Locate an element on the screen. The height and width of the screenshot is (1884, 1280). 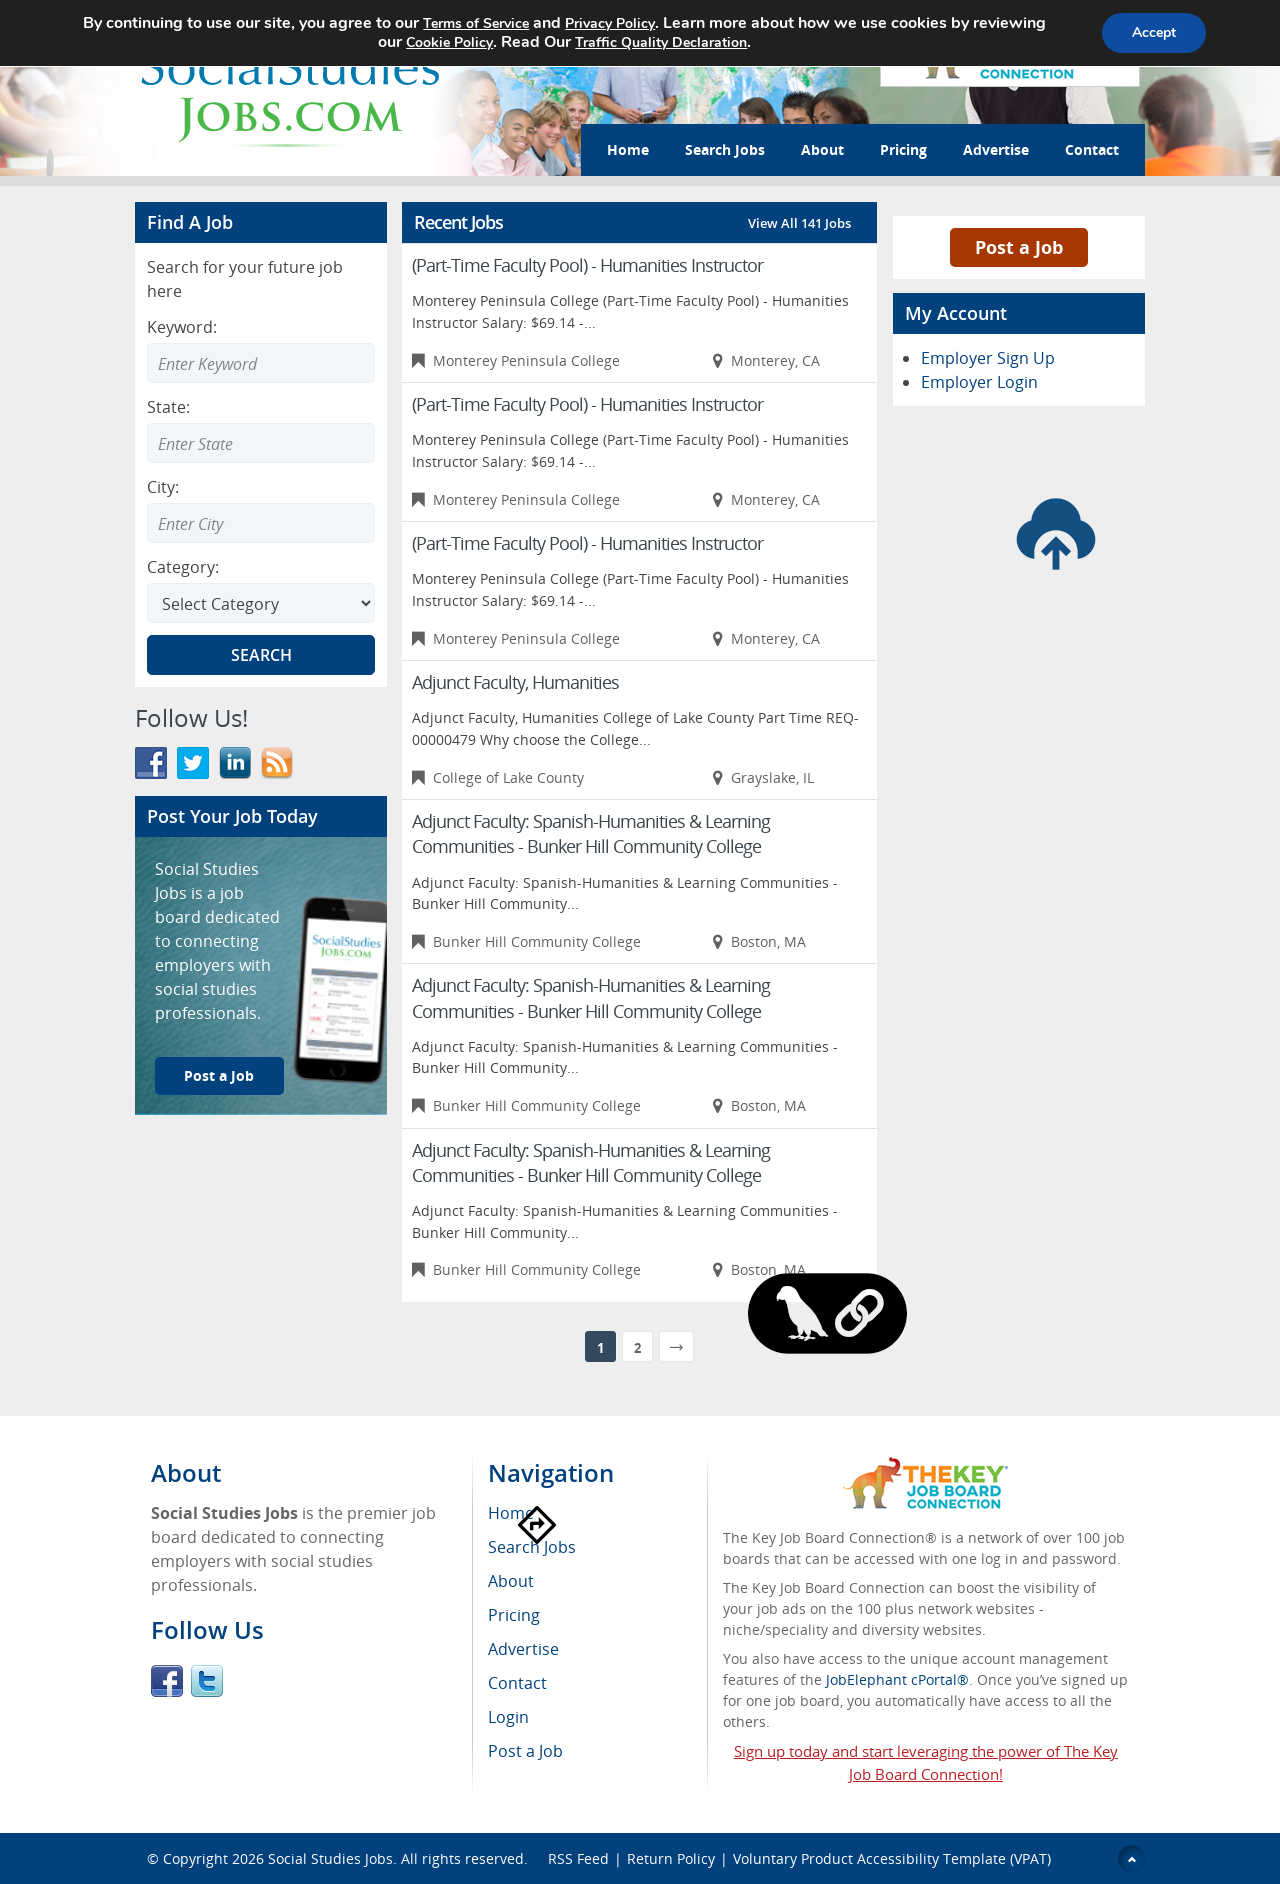
langchain official logo is located at coordinates (827, 1313).